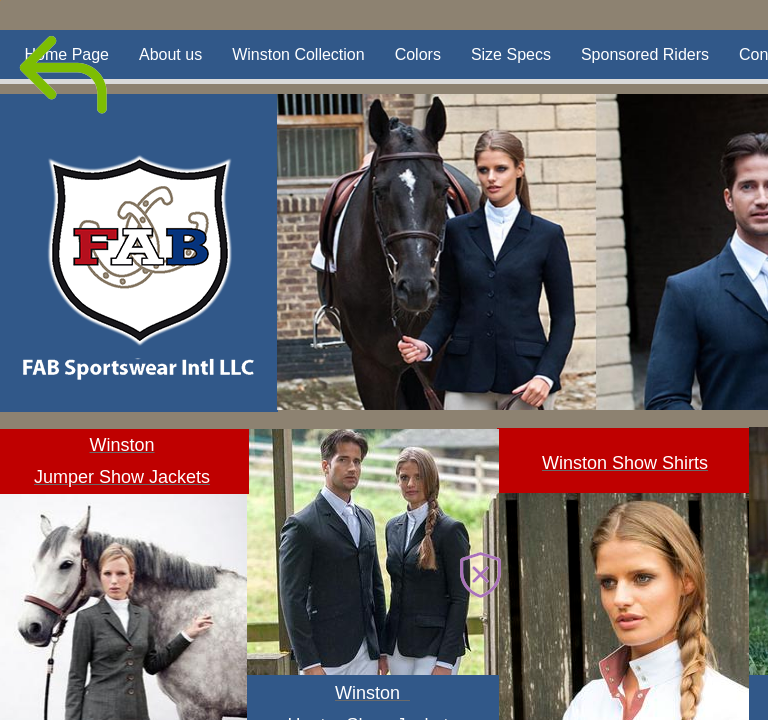 The width and height of the screenshot is (768, 720). Describe the element at coordinates (62, 75) in the screenshot. I see `reply to a message or comment` at that location.